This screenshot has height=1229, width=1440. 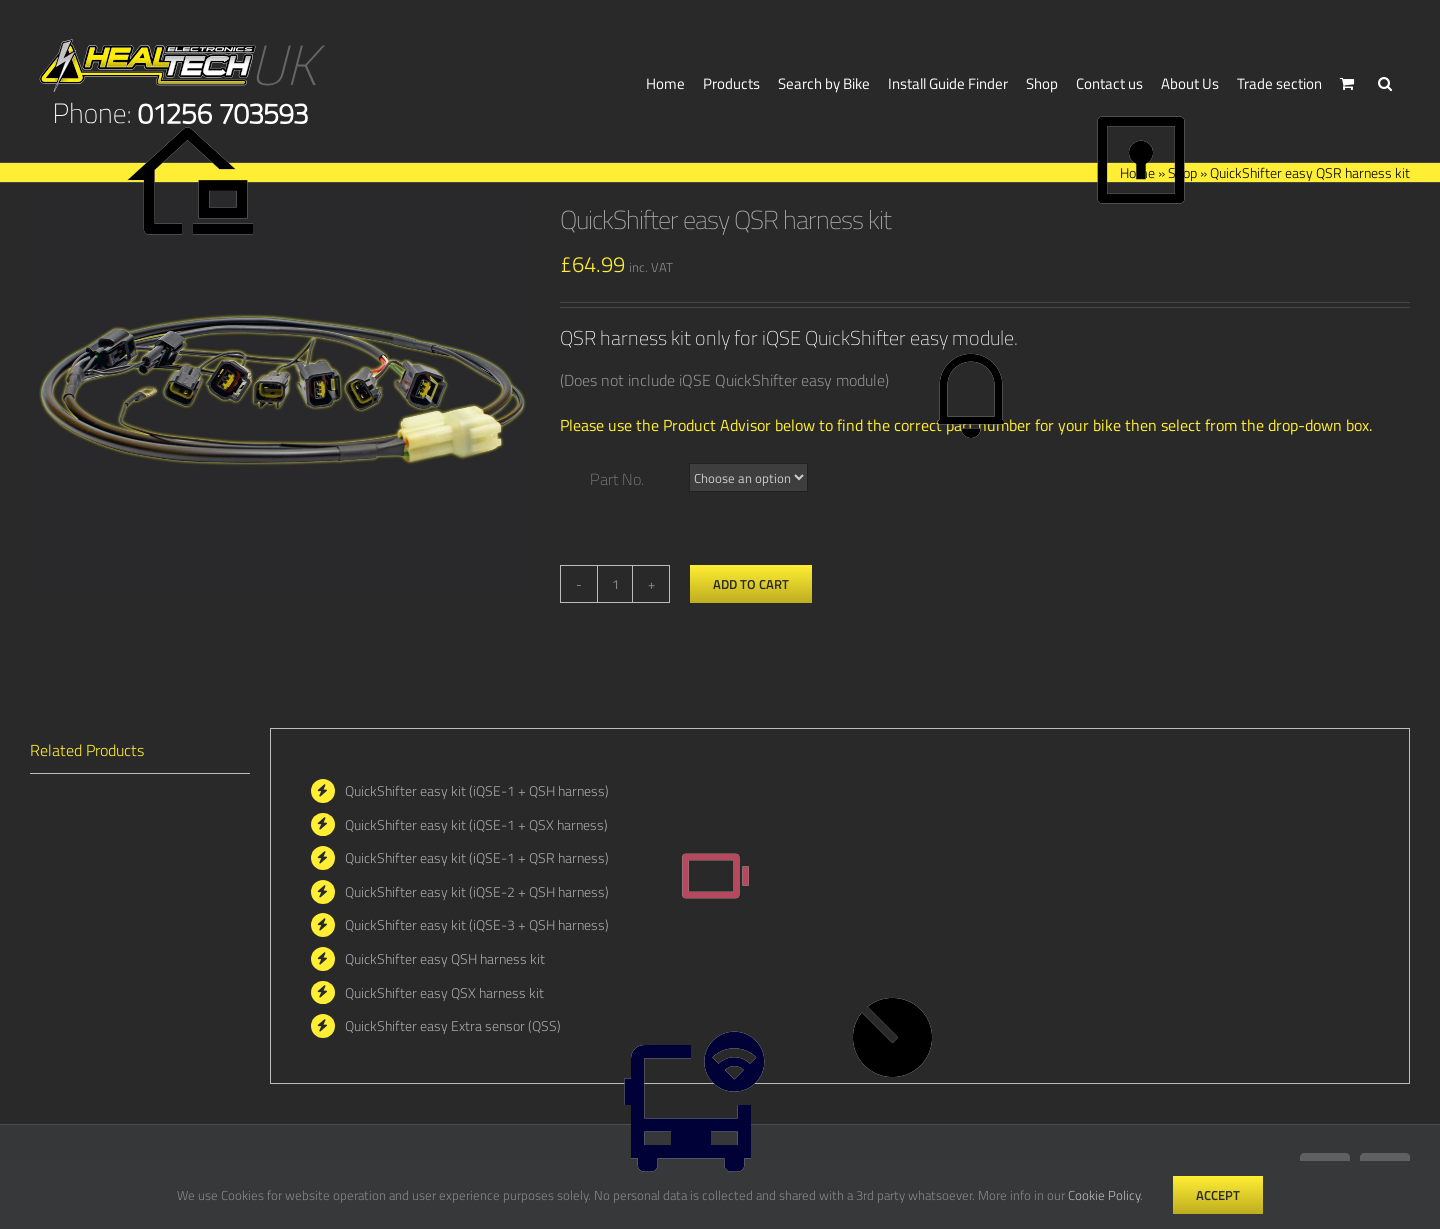 What do you see at coordinates (971, 393) in the screenshot?
I see `view notifications` at bounding box center [971, 393].